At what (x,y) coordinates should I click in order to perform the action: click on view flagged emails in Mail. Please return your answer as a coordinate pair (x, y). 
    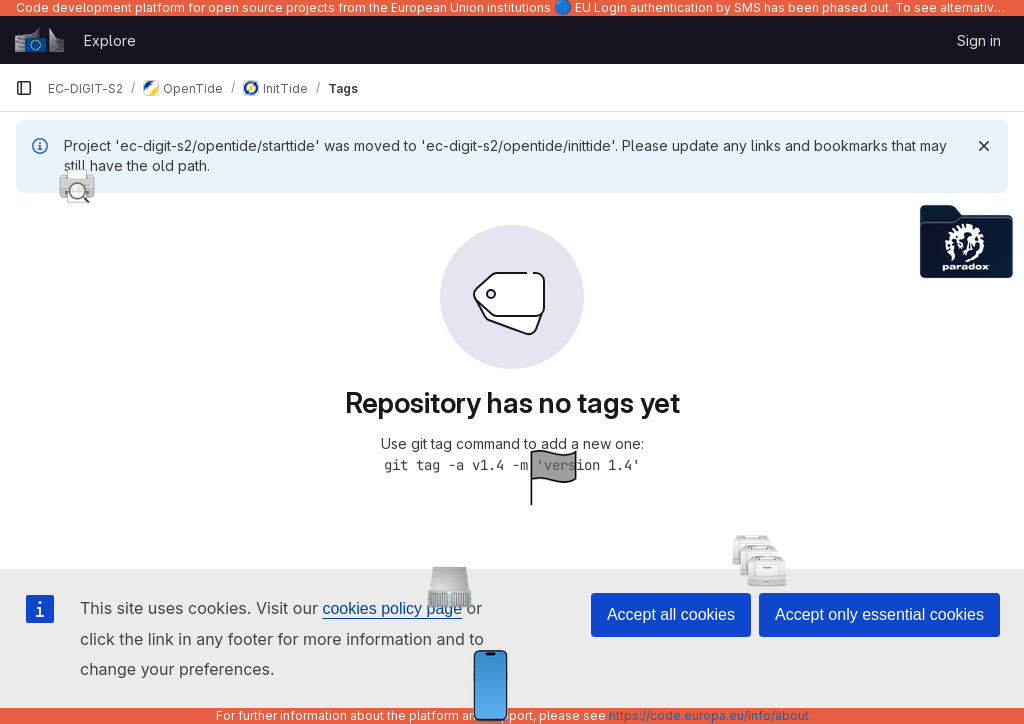
    Looking at the image, I should click on (553, 477).